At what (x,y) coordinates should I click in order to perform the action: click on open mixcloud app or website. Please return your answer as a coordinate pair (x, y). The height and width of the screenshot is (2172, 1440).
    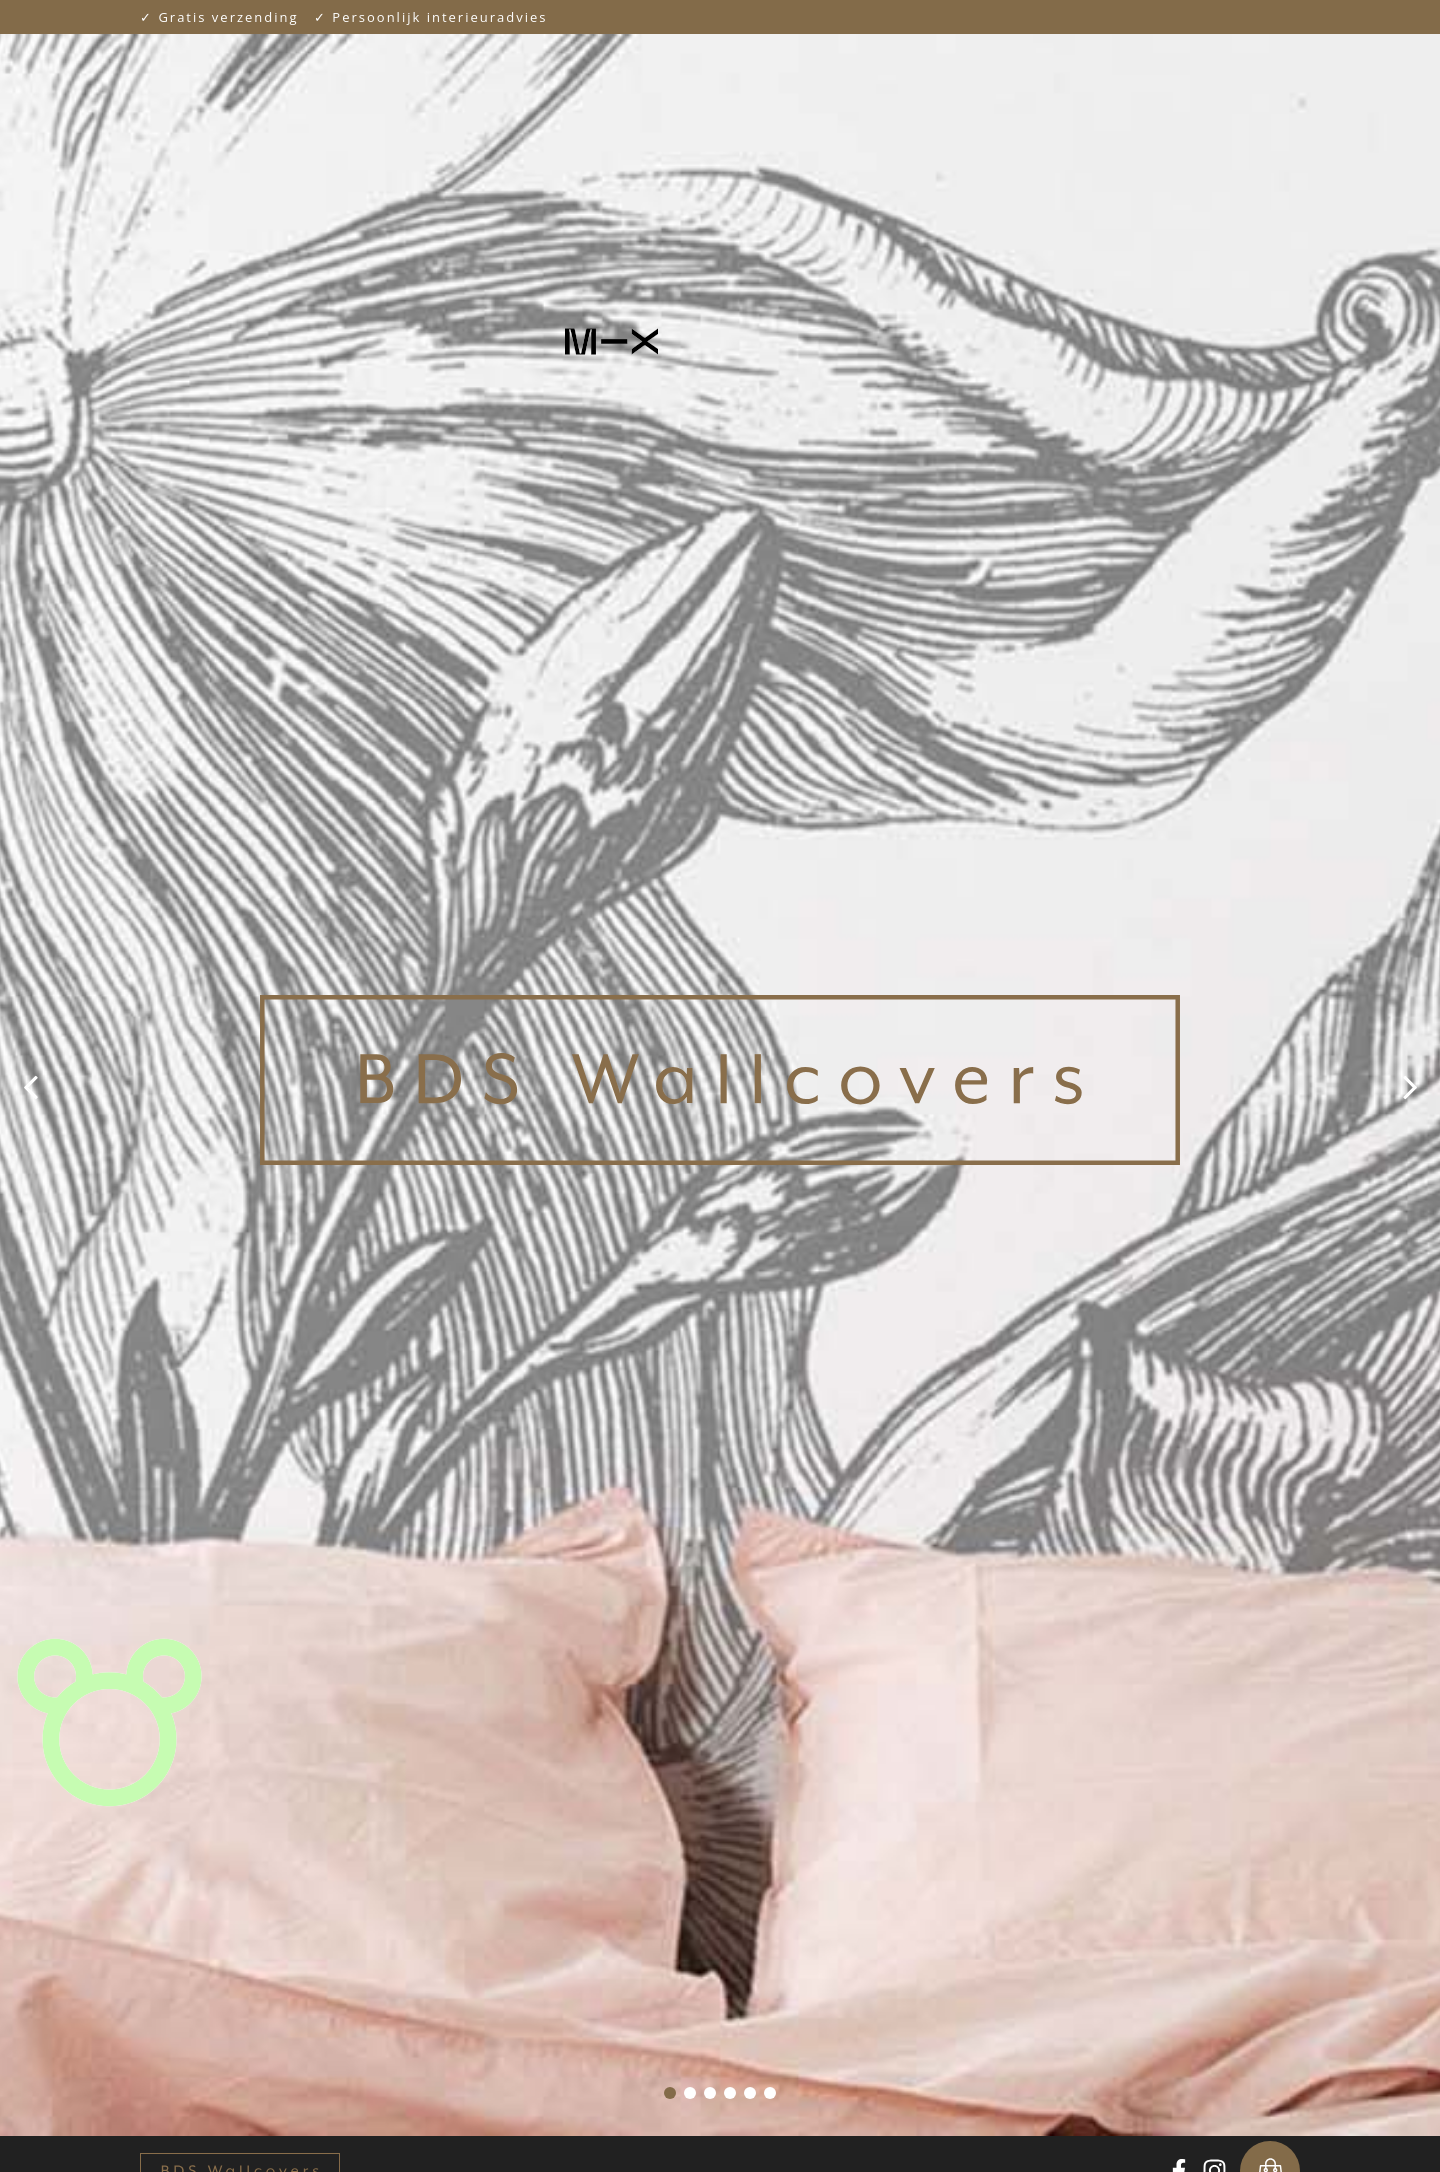
    Looking at the image, I should click on (611, 341).